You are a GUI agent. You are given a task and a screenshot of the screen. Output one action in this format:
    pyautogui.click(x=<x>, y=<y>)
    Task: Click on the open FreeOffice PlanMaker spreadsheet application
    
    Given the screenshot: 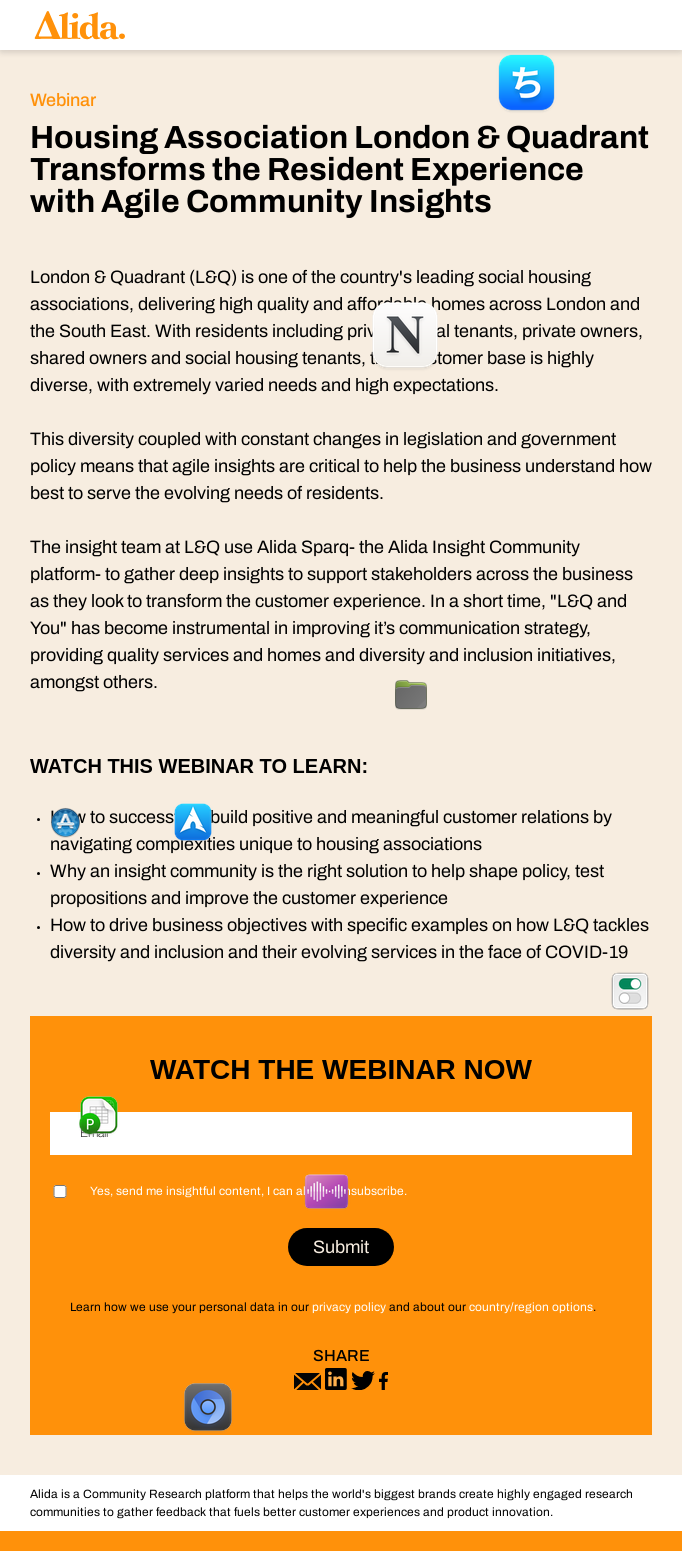 What is the action you would take?
    pyautogui.click(x=99, y=1115)
    